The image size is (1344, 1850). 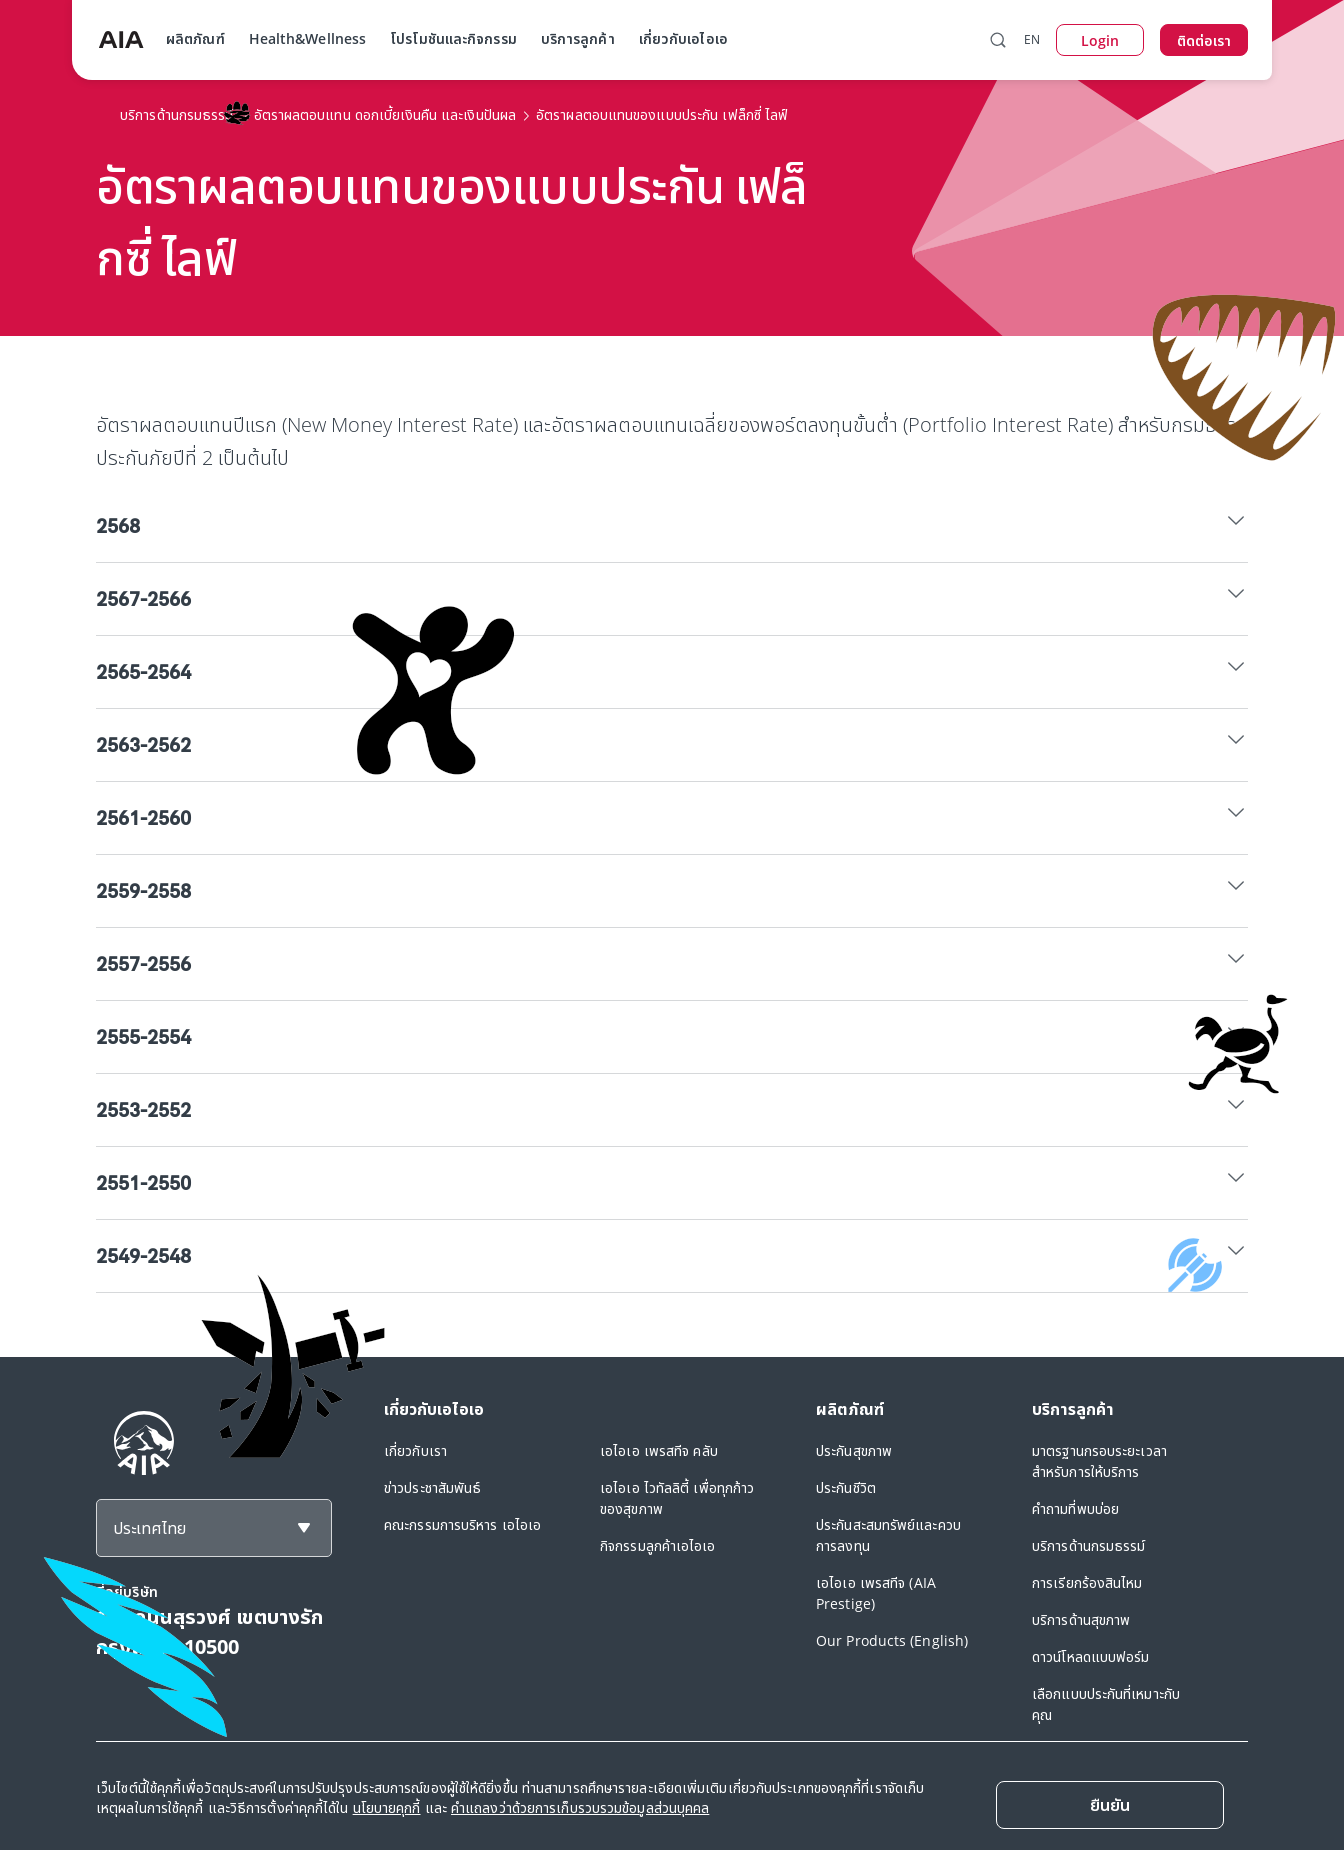 I want to click on indicates a critical hit or piercing damage in combat, so click(x=135, y=1645).